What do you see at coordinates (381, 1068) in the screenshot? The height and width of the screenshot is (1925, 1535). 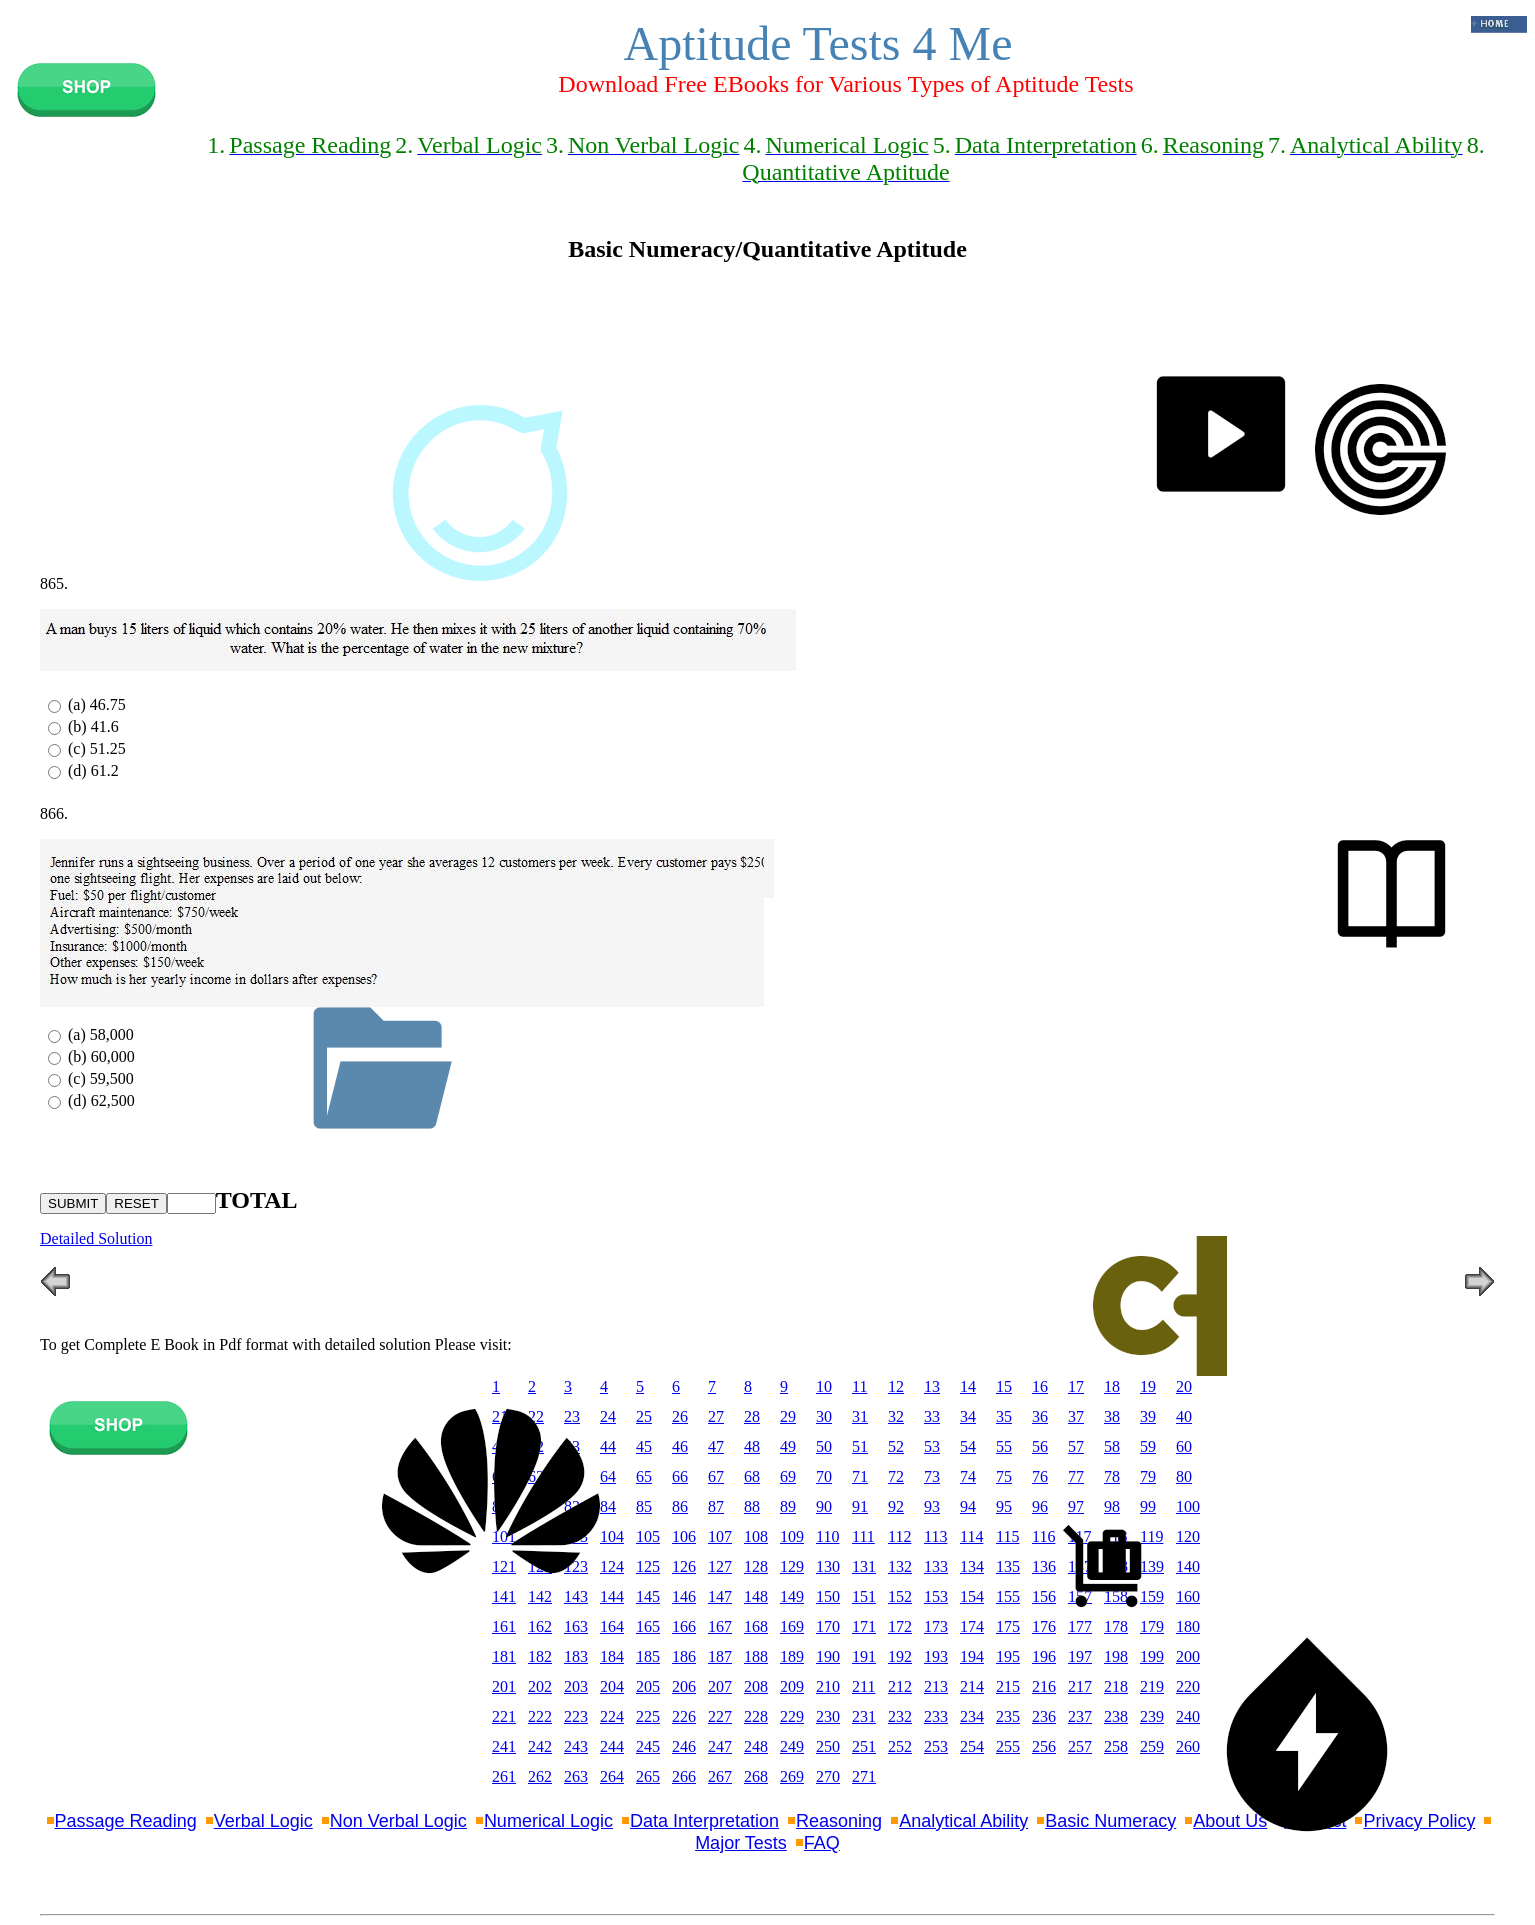 I see `open folder to view contents` at bounding box center [381, 1068].